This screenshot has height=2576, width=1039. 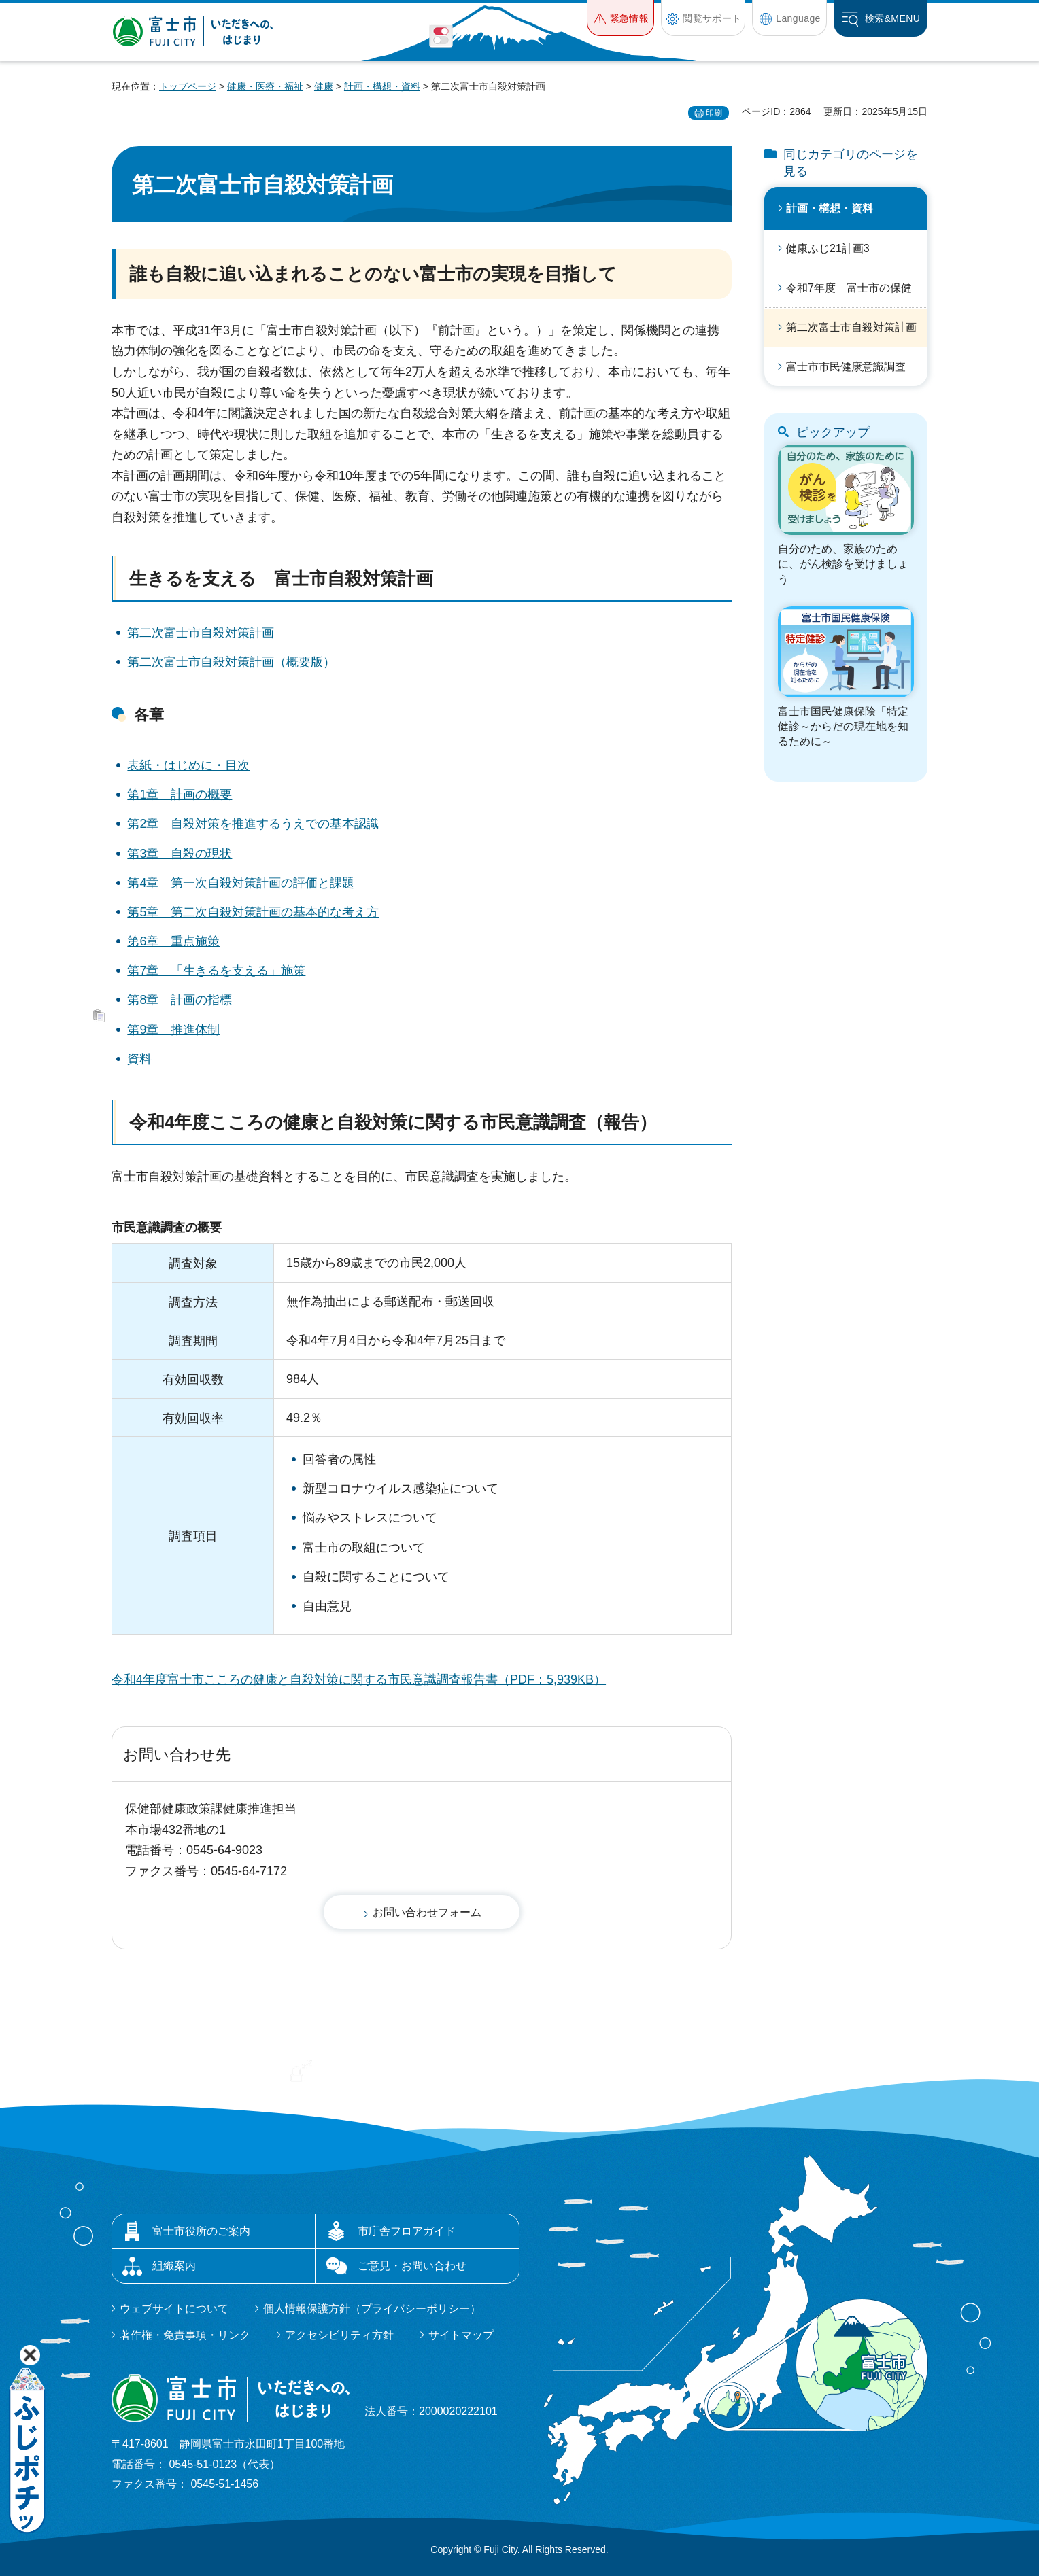 What do you see at coordinates (441, 35) in the screenshot?
I see `open unity tweak tool settings` at bounding box center [441, 35].